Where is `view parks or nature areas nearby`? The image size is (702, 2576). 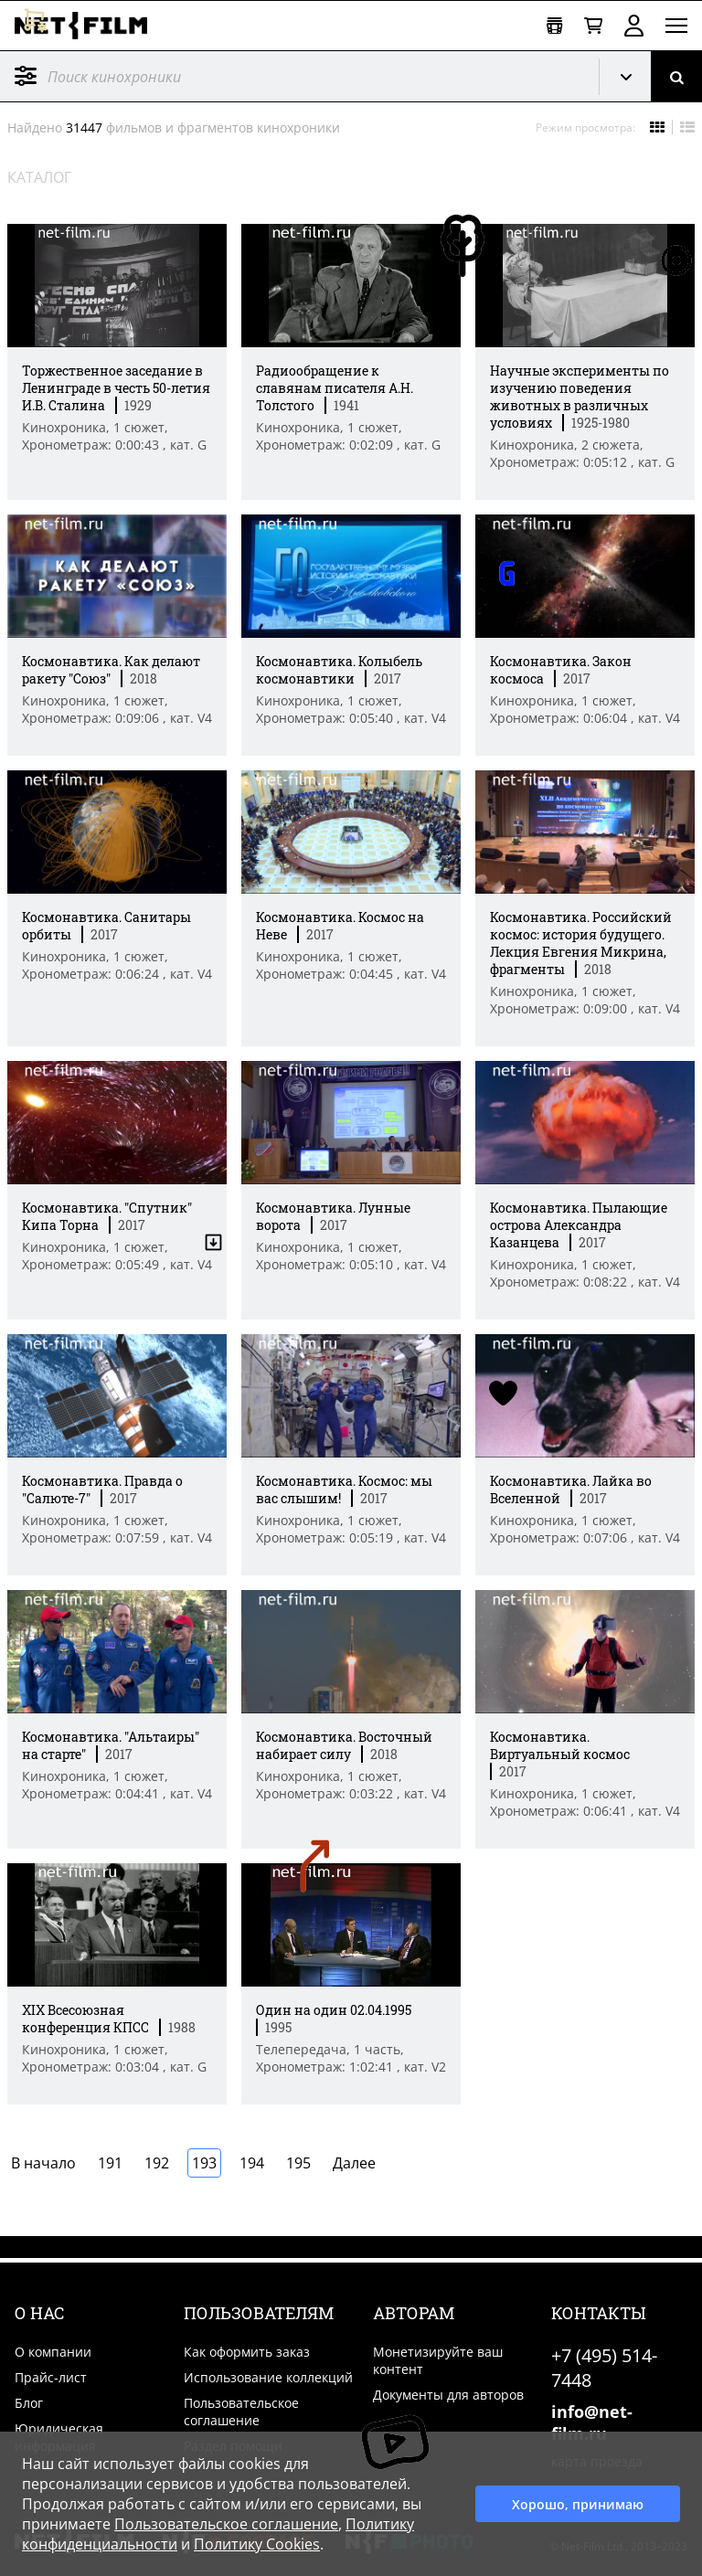 view parks or nature areas nearby is located at coordinates (463, 246).